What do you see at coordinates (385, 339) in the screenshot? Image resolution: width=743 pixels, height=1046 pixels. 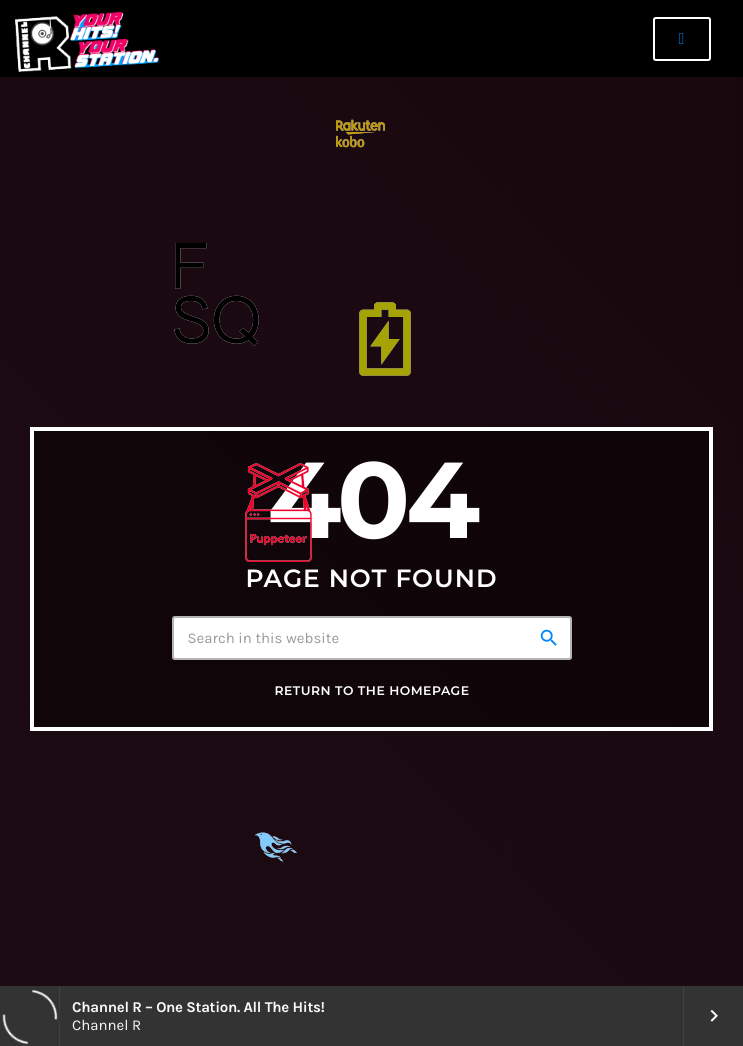 I see `battery charging status indicator` at bounding box center [385, 339].